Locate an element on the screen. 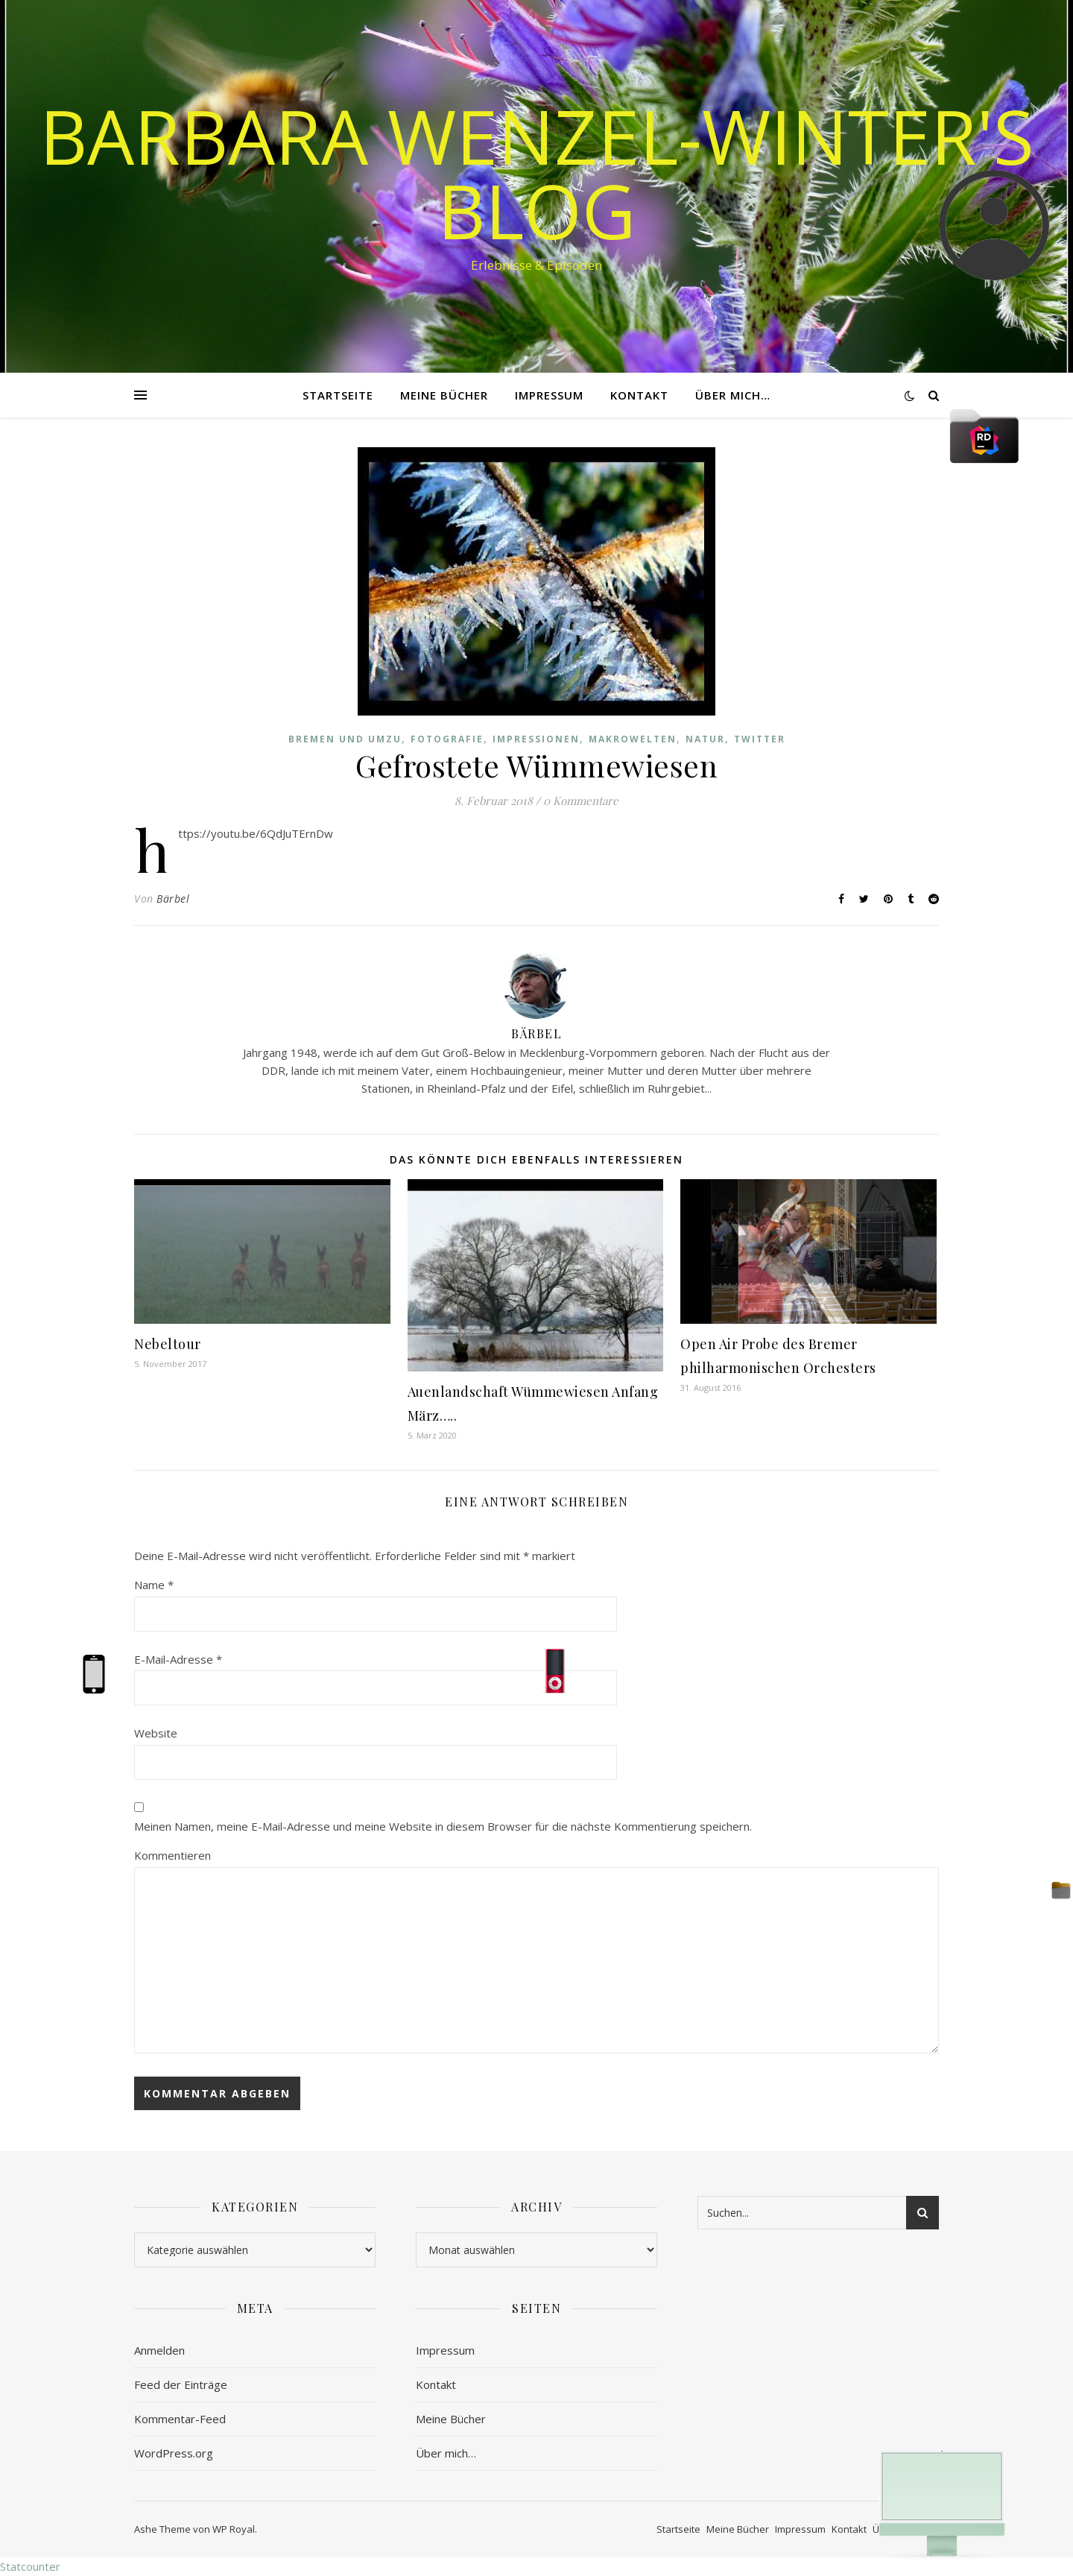 The height and width of the screenshot is (2576, 1073). view connected iPhone device is located at coordinates (94, 1674).